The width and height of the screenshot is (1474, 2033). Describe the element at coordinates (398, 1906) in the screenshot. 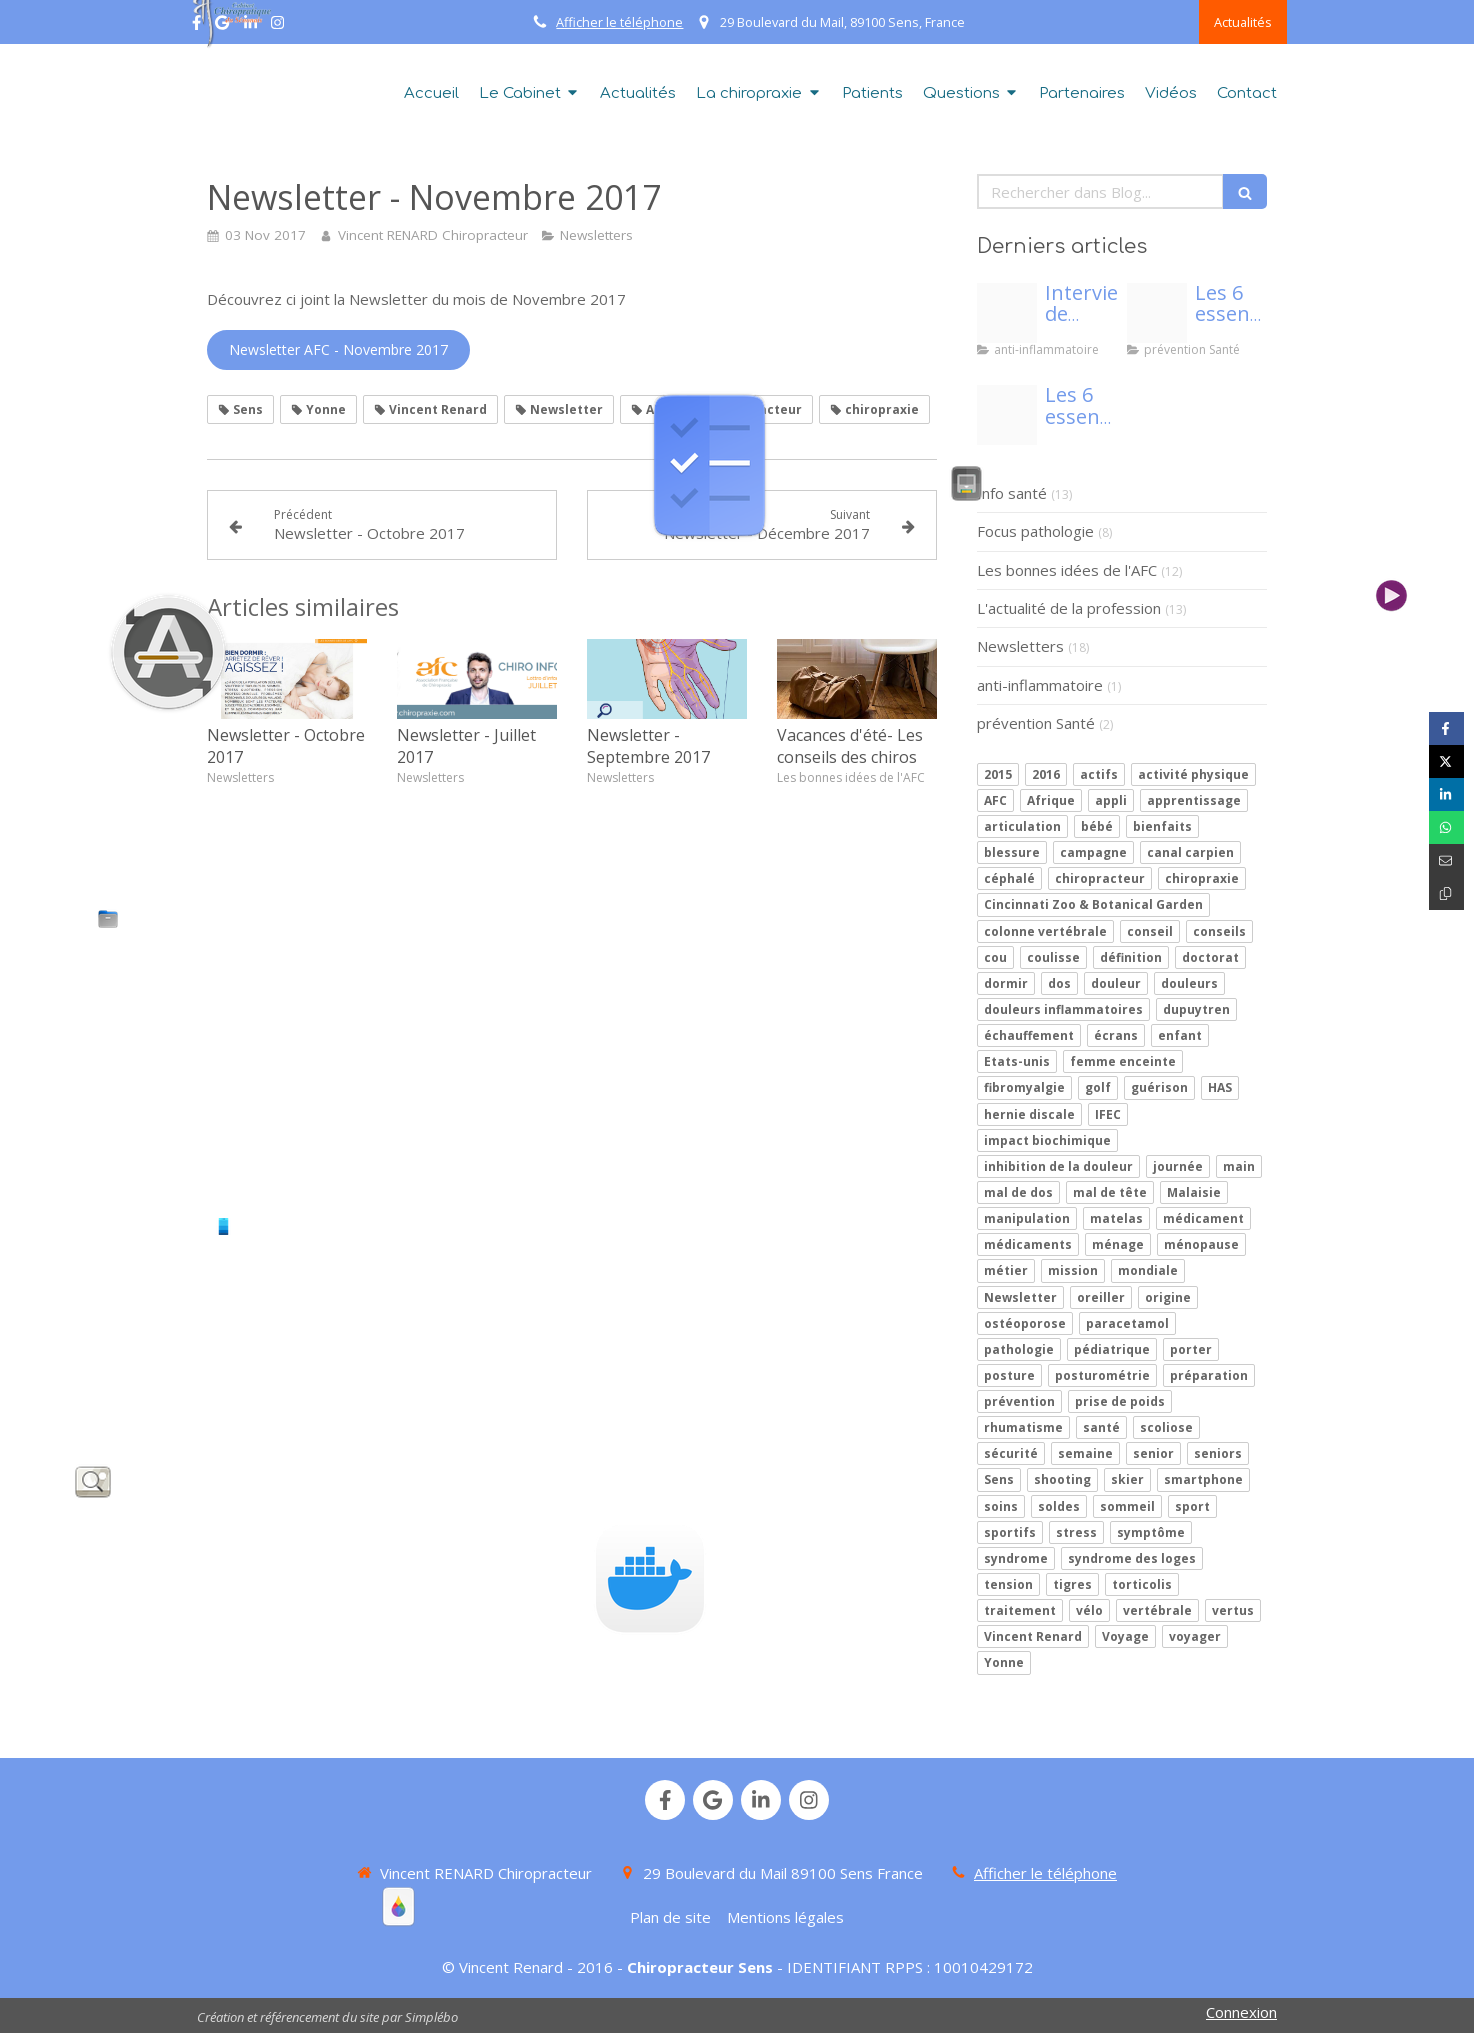

I see `an ICC color profile file` at that location.